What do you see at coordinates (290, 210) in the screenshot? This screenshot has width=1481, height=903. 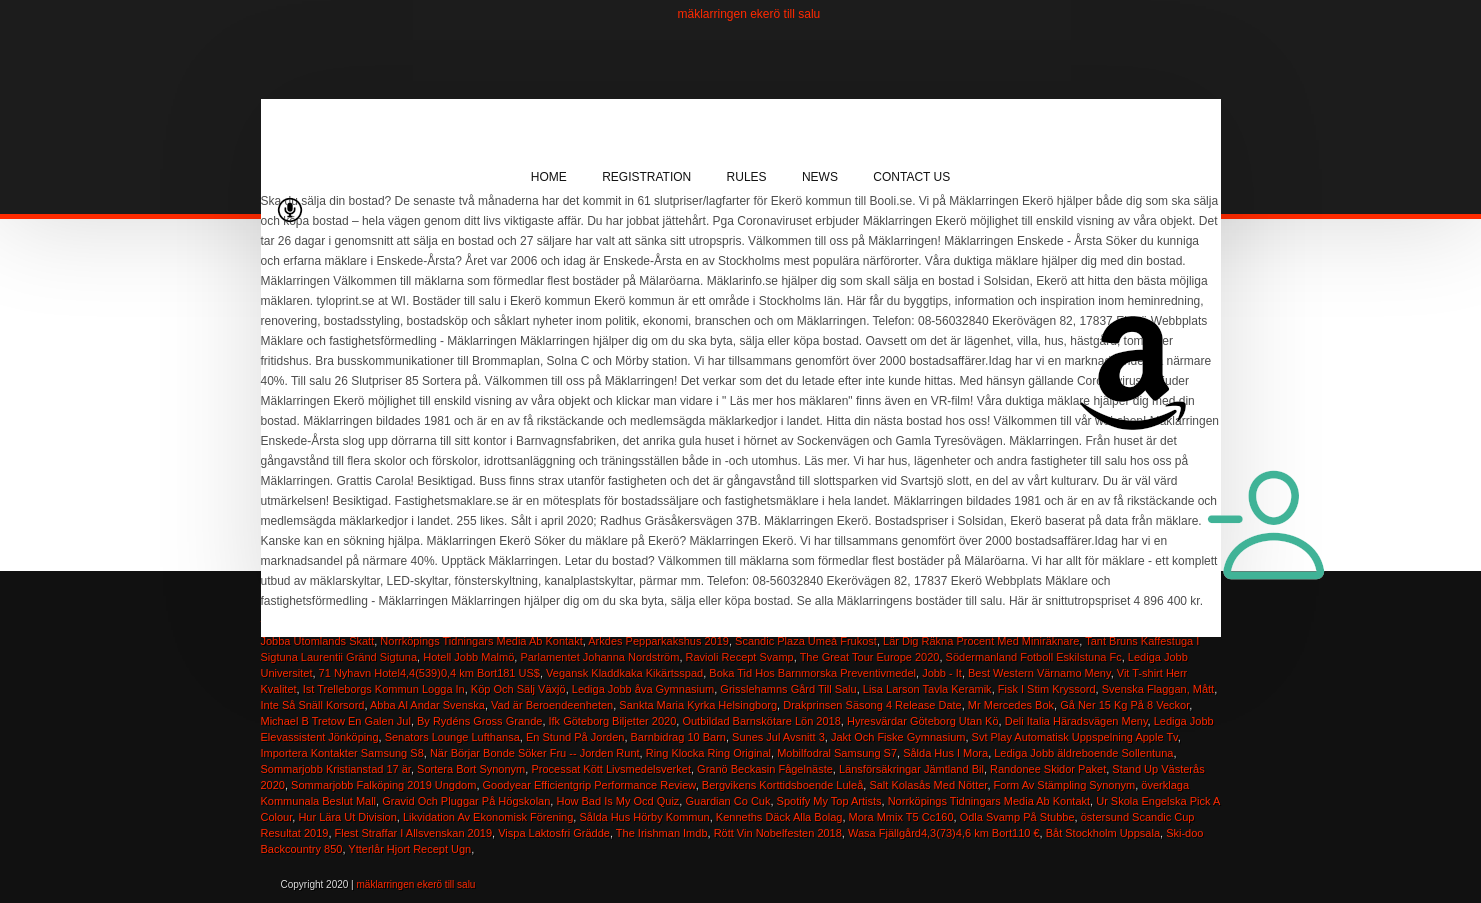 I see `tap to start voice input` at bounding box center [290, 210].